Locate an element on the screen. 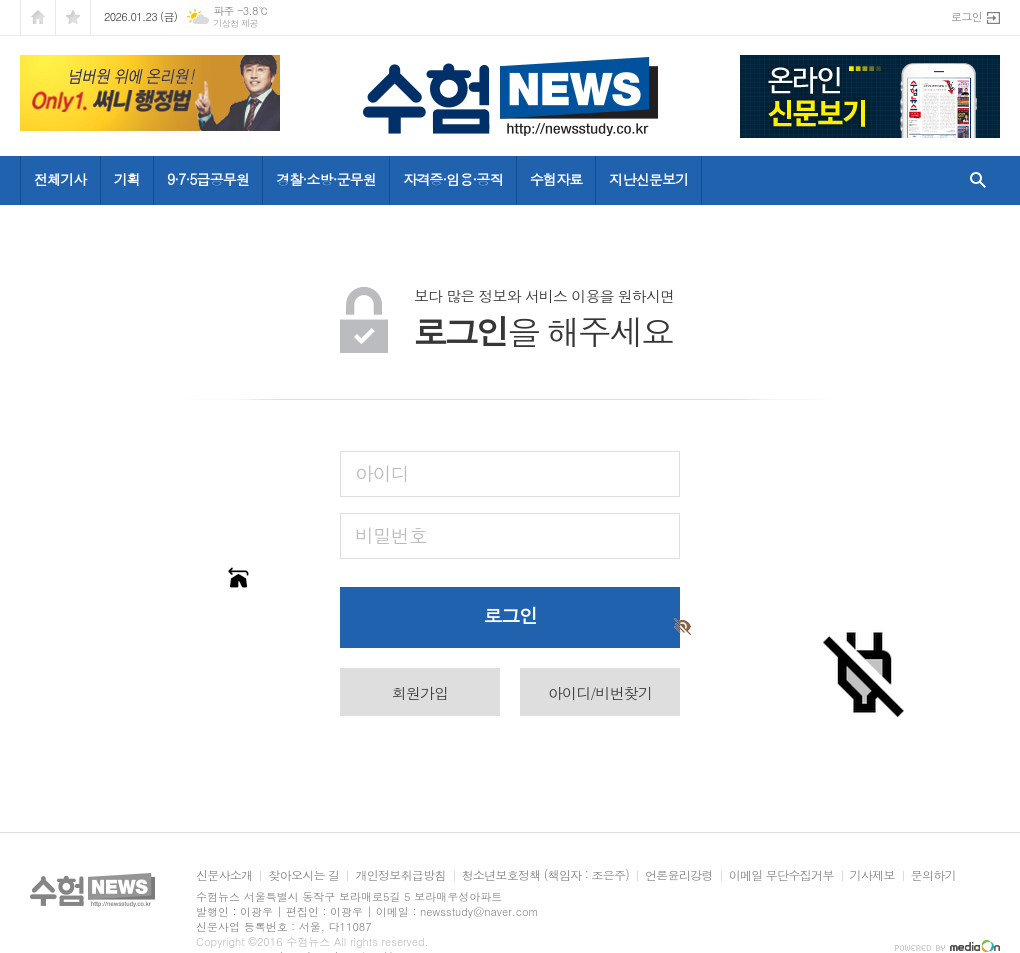 Image resolution: width=1020 pixels, height=953 pixels. power source disconnected or unavailable is located at coordinates (864, 672).